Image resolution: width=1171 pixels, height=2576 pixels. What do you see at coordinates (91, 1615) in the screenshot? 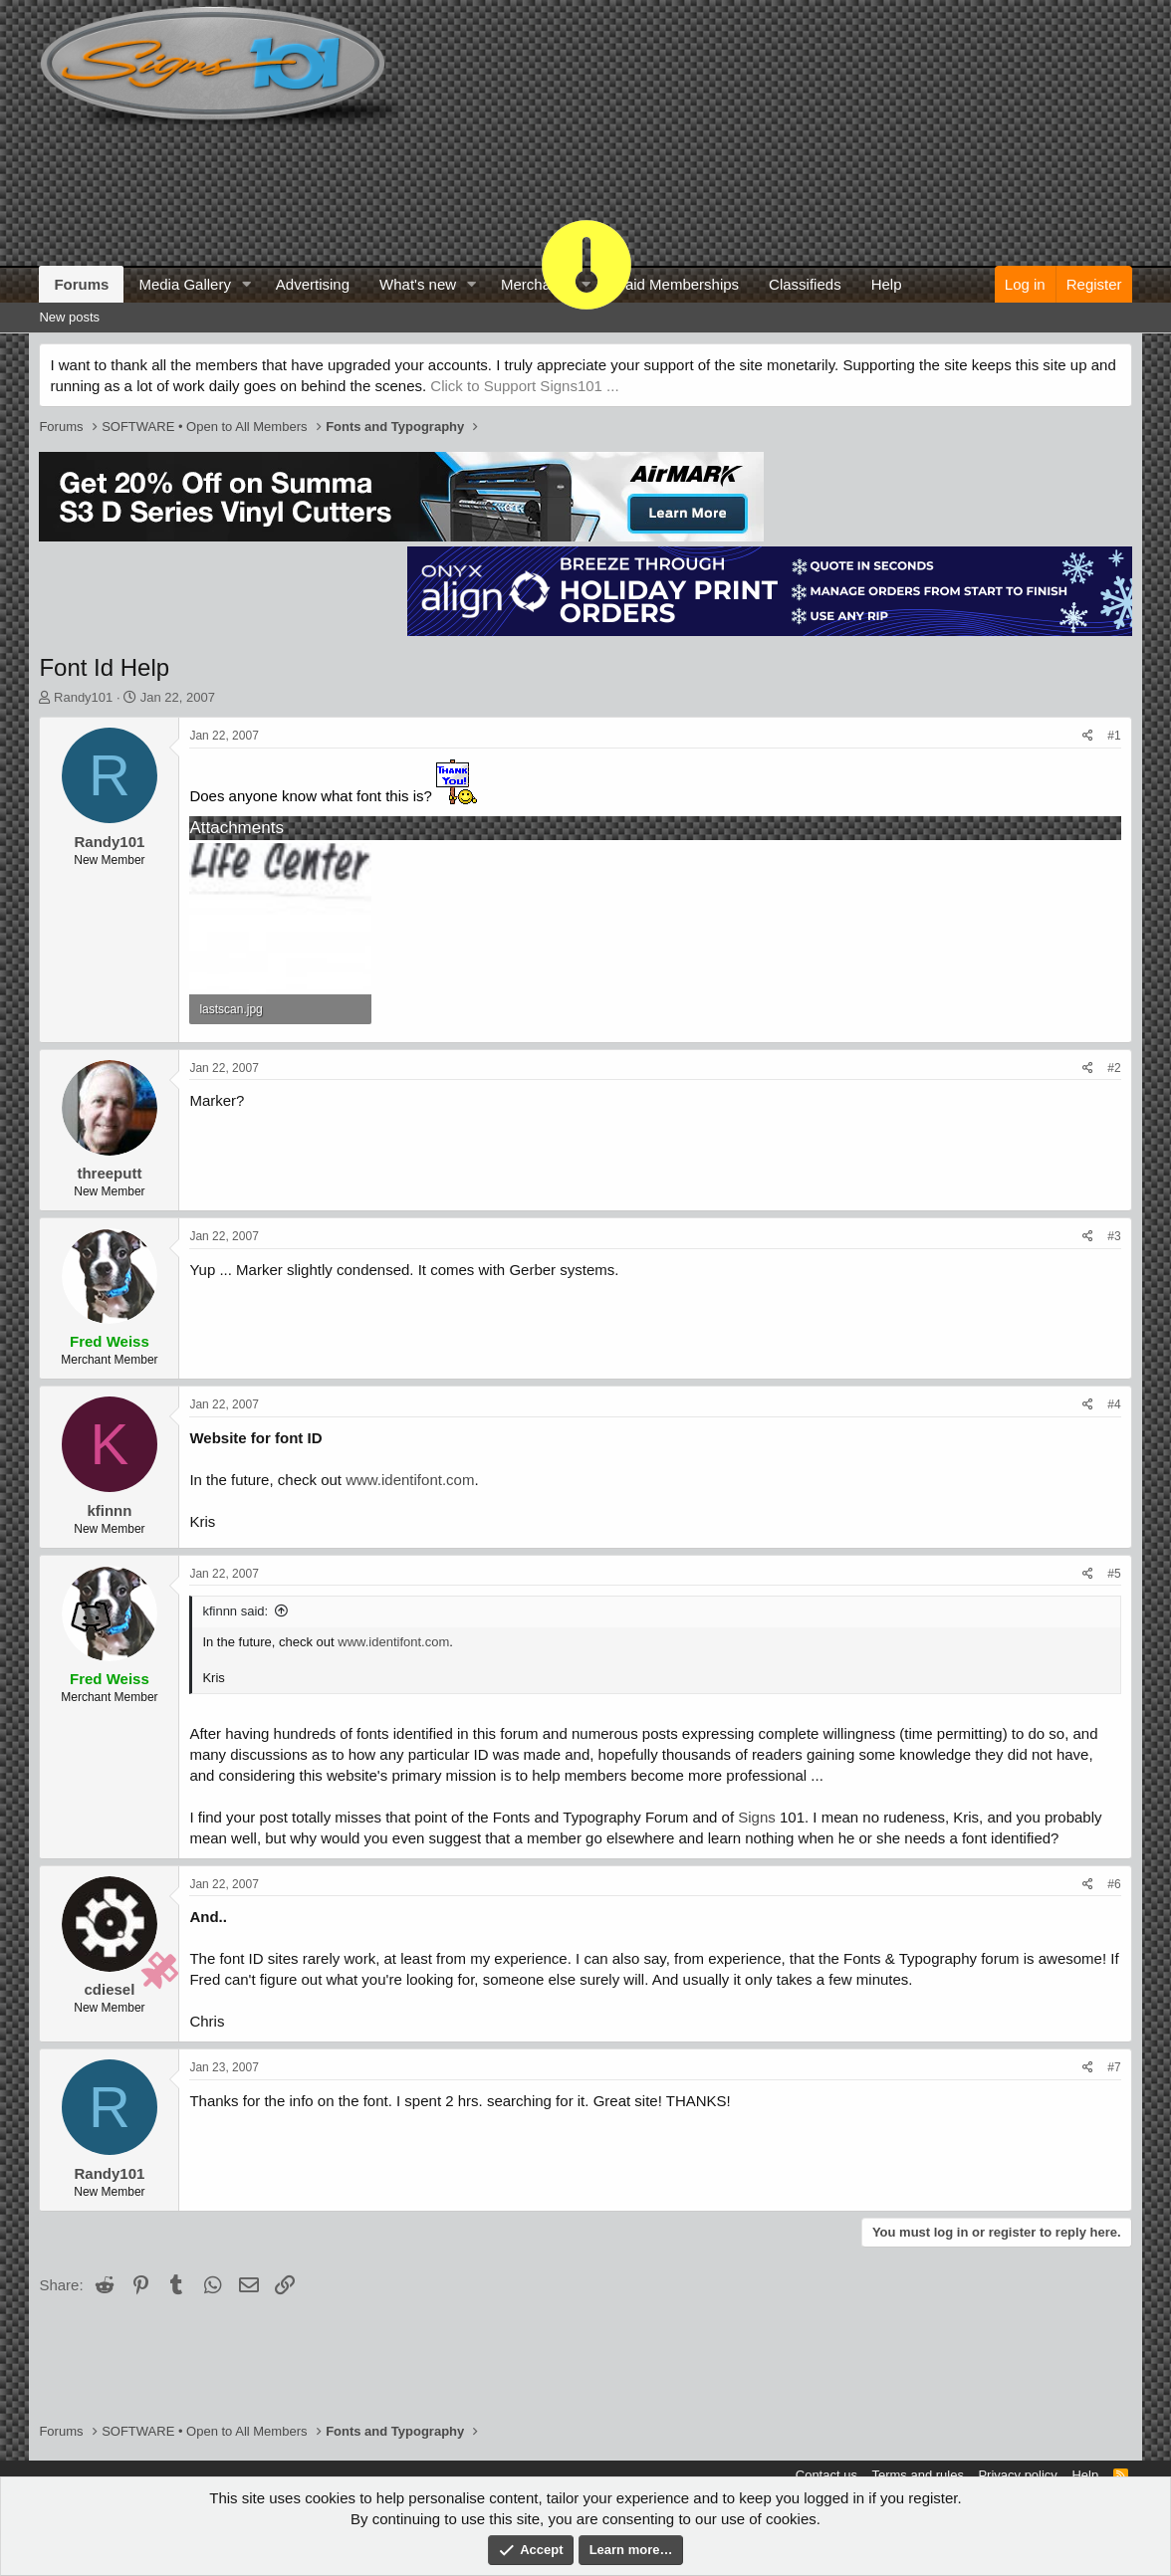
I see `open discord` at bounding box center [91, 1615].